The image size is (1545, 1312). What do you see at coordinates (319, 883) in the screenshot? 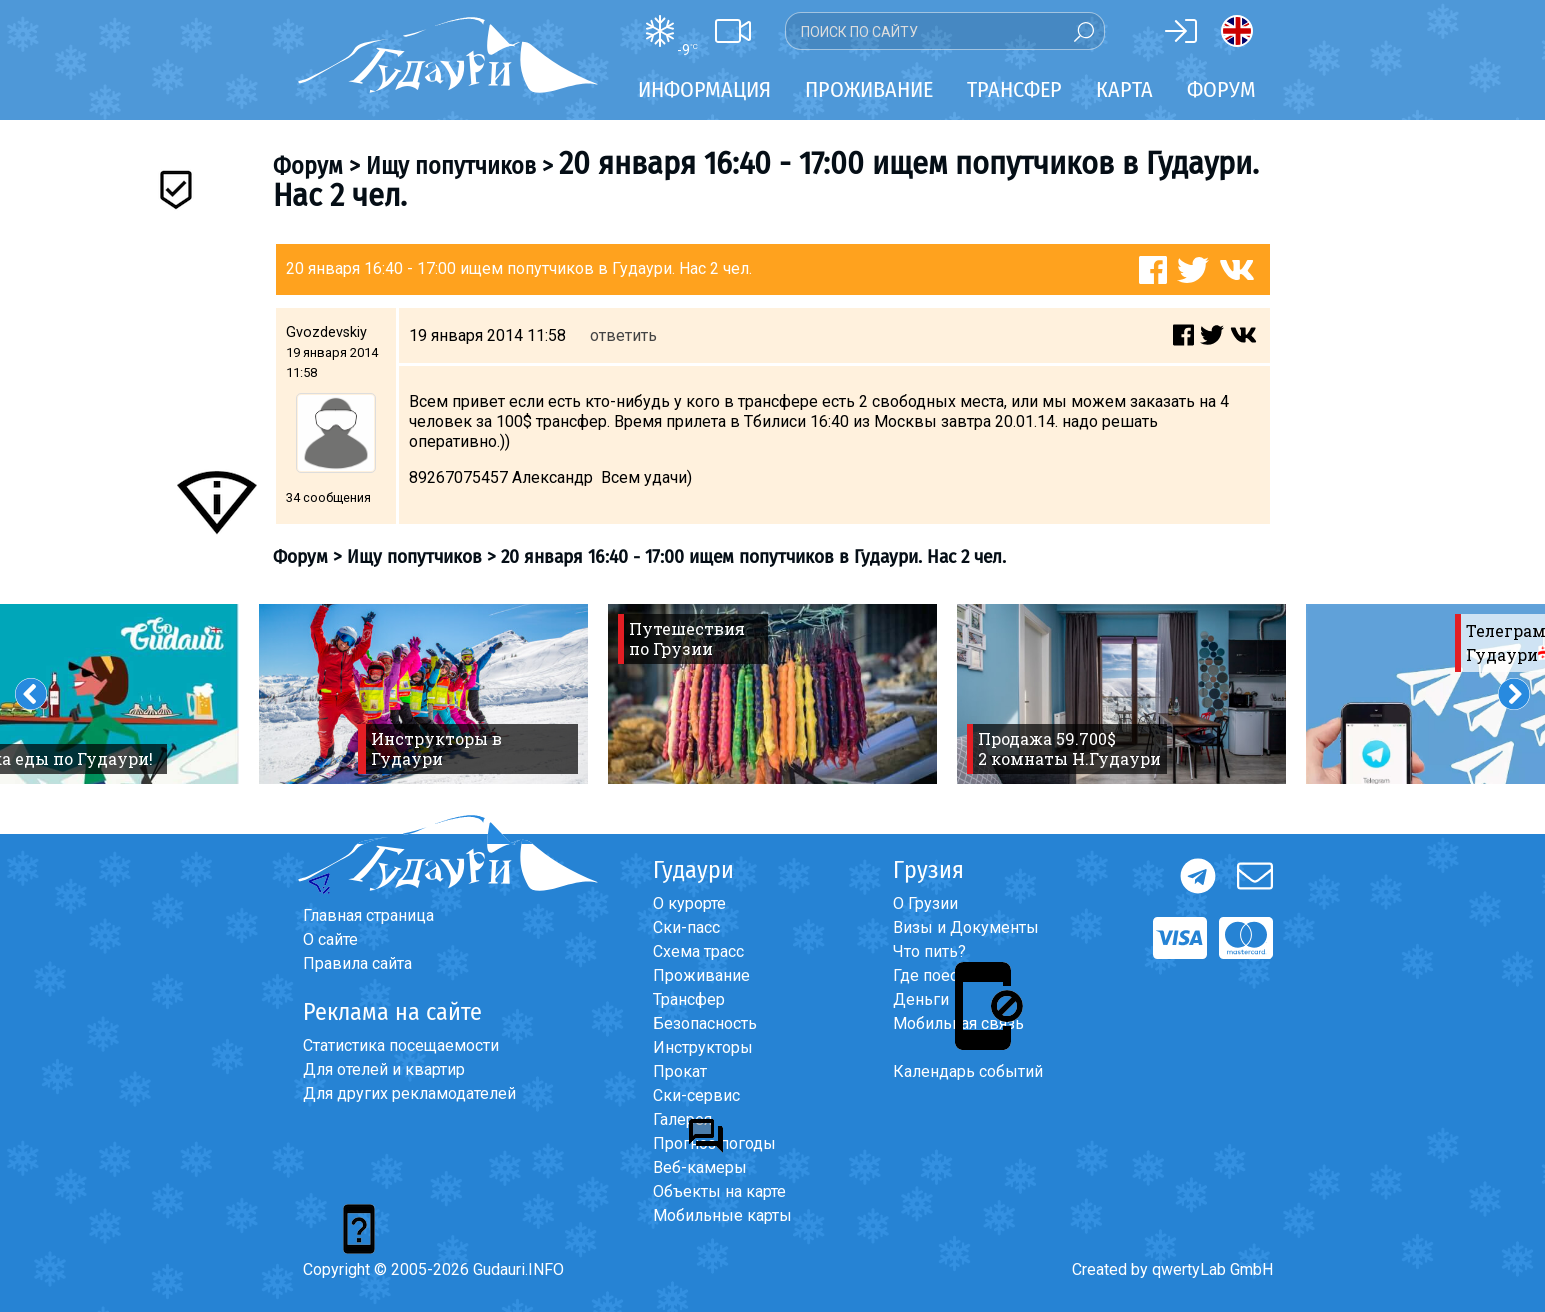
I see `find nearby deals and discounts` at bounding box center [319, 883].